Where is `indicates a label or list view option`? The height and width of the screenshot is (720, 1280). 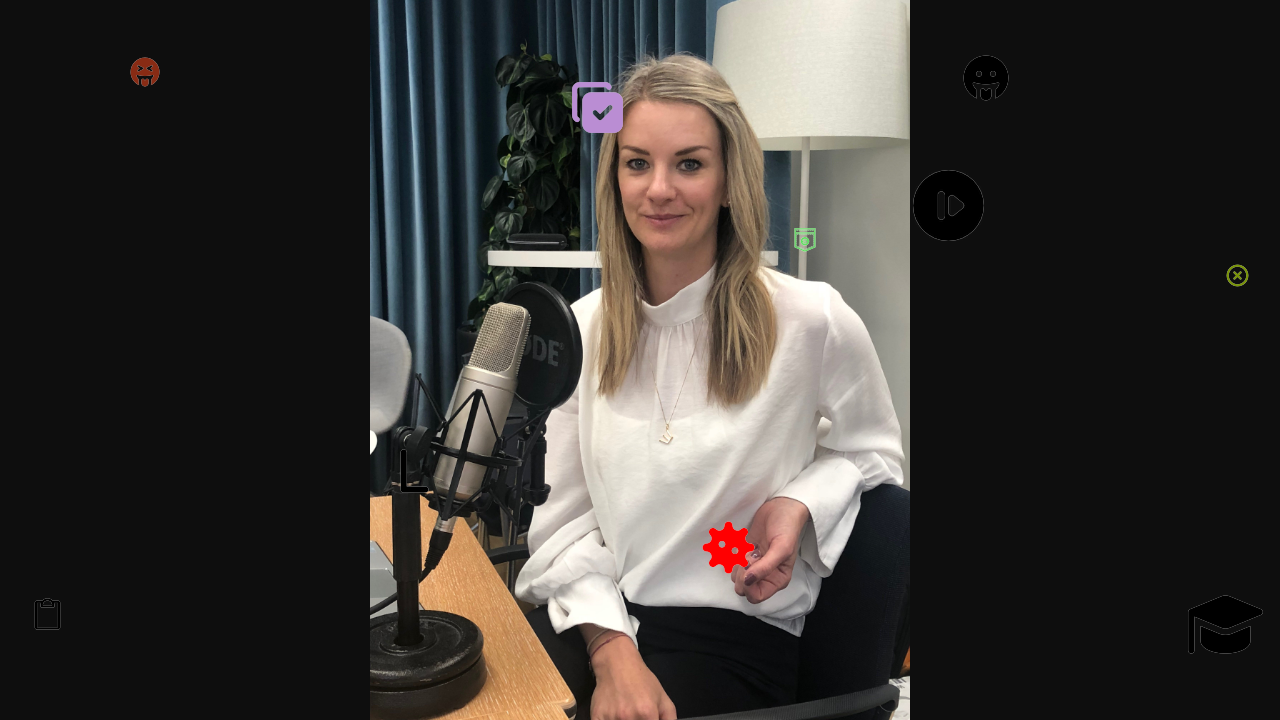 indicates a label or list view option is located at coordinates (413, 471).